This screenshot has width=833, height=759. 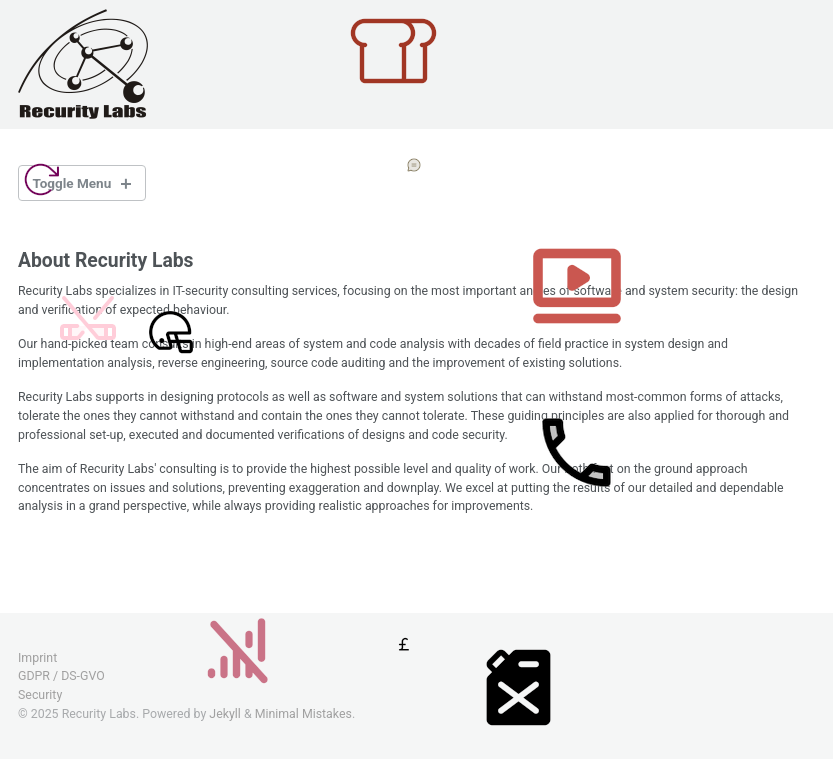 I want to click on view hockey scores and updates, so click(x=88, y=318).